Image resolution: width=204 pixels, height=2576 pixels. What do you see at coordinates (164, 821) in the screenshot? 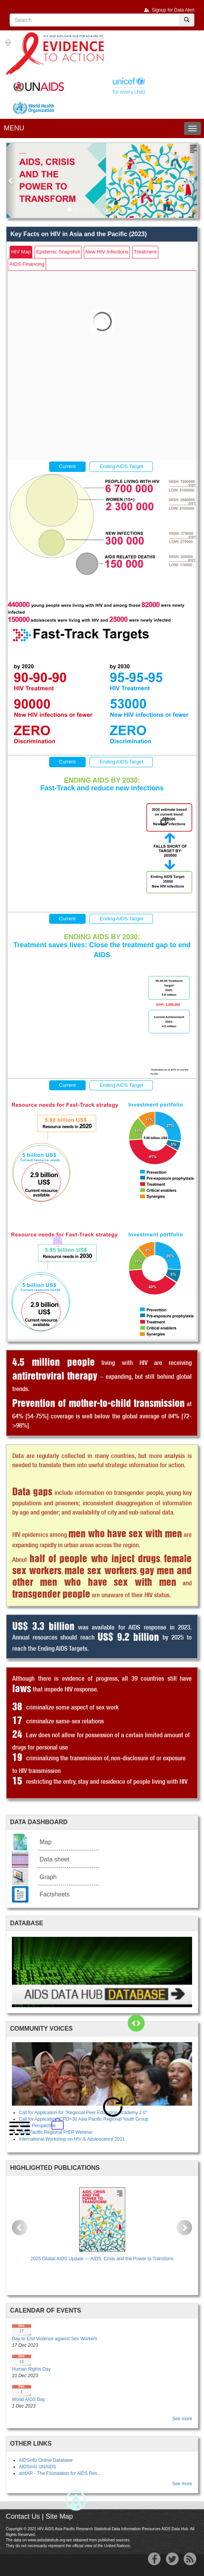
I see `send selected element to back layer` at bounding box center [164, 821].